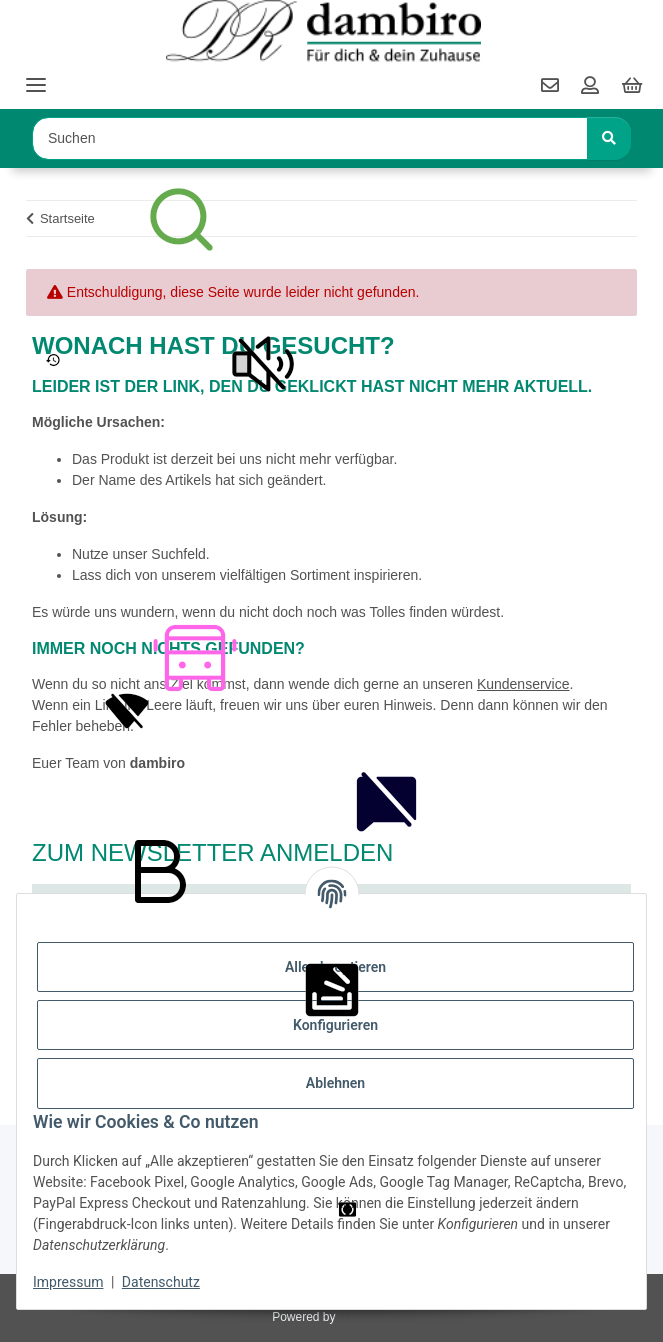 The image size is (663, 1342). What do you see at coordinates (195, 658) in the screenshot?
I see `view bus routes or schedules` at bounding box center [195, 658].